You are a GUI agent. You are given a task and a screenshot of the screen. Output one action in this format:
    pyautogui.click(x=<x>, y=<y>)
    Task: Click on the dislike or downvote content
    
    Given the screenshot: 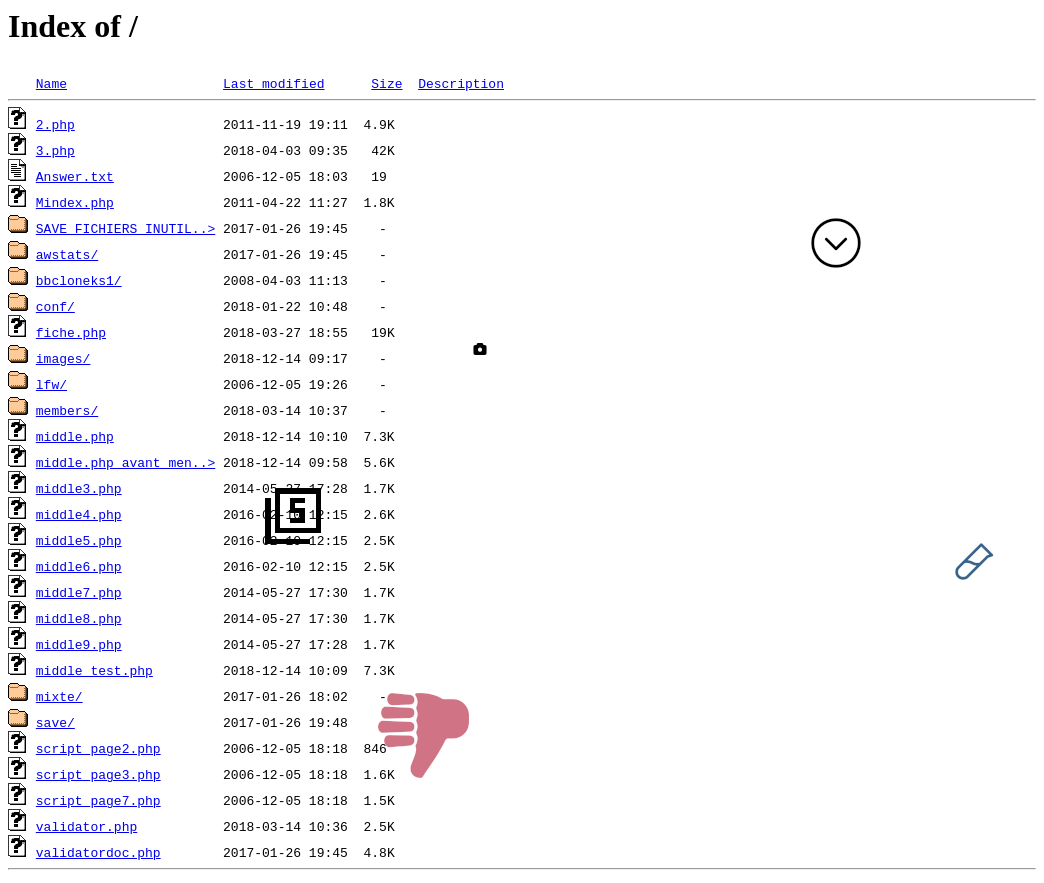 What is the action you would take?
    pyautogui.click(x=423, y=735)
    